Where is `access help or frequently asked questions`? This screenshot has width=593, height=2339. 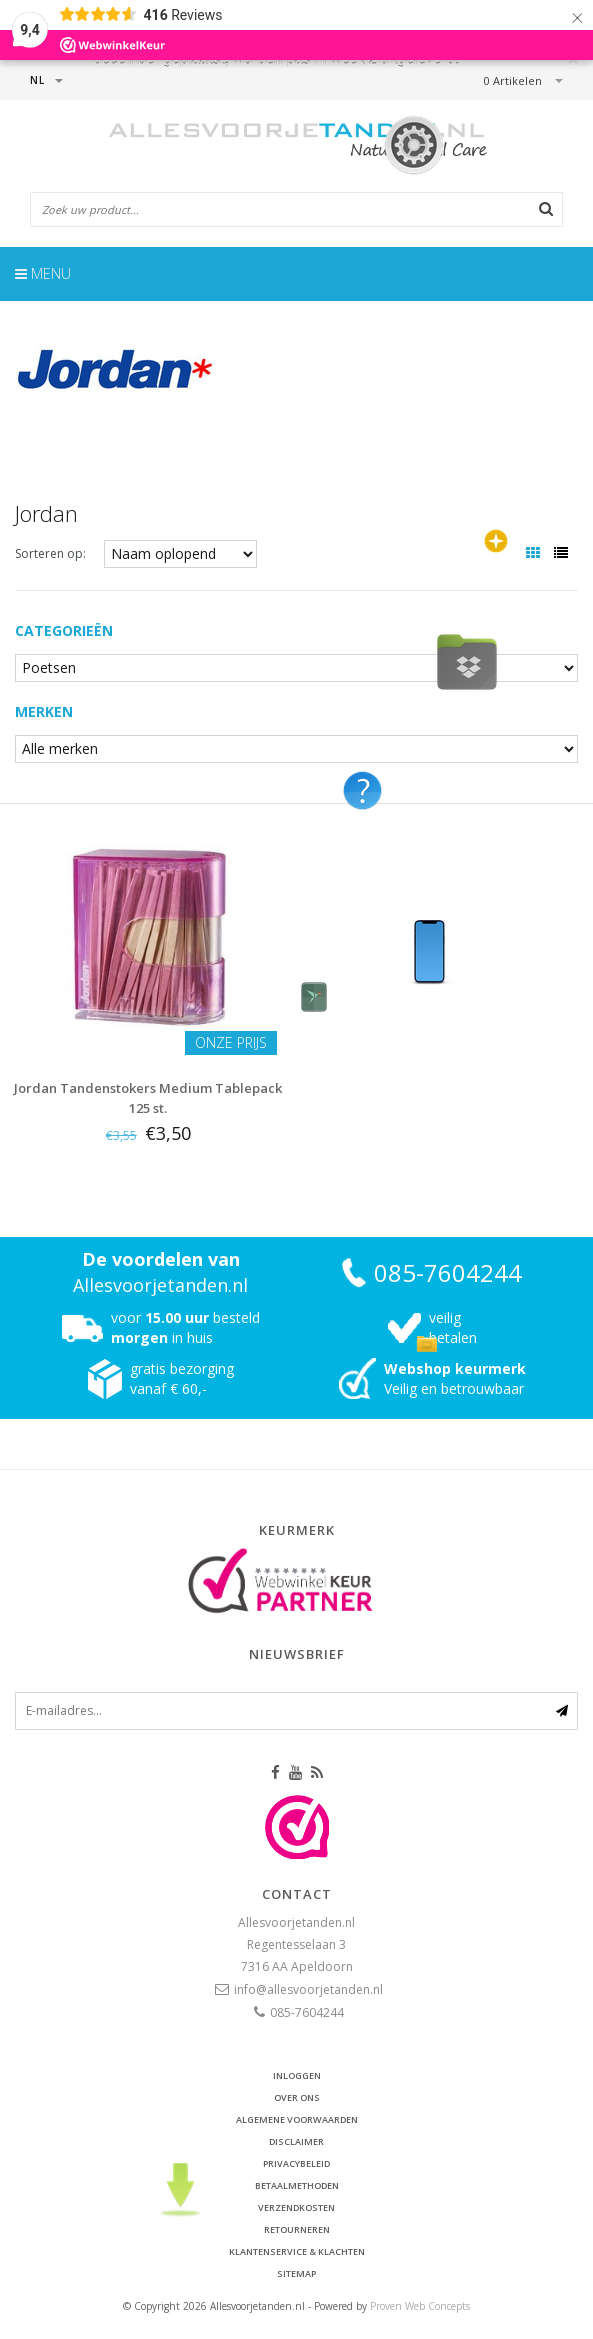
access help or frequently asked questions is located at coordinates (362, 790).